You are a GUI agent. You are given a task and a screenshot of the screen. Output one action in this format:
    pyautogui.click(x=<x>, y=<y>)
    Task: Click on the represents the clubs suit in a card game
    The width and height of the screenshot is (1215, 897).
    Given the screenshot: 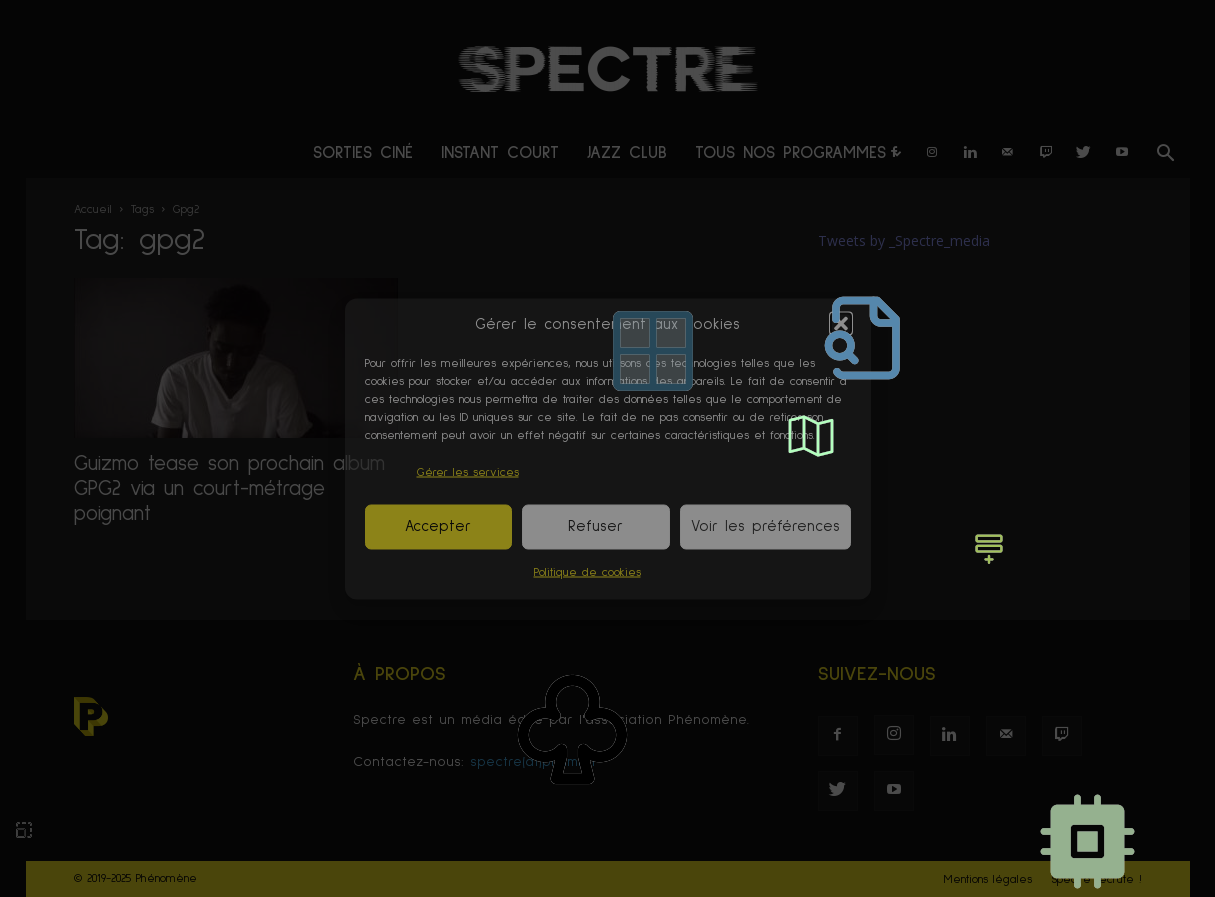 What is the action you would take?
    pyautogui.click(x=572, y=729)
    